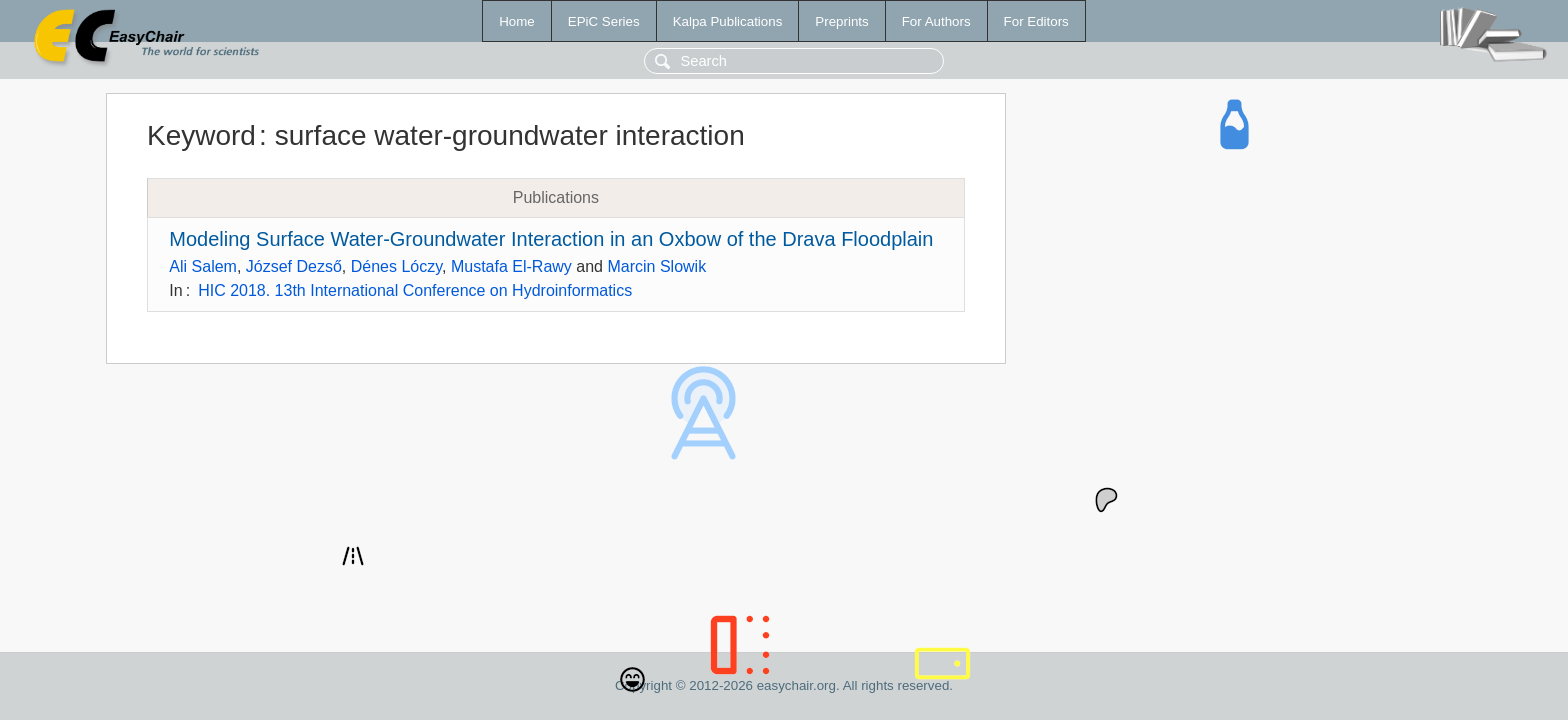 The width and height of the screenshot is (1568, 720). I want to click on add a laughing emoji reaction, so click(632, 679).